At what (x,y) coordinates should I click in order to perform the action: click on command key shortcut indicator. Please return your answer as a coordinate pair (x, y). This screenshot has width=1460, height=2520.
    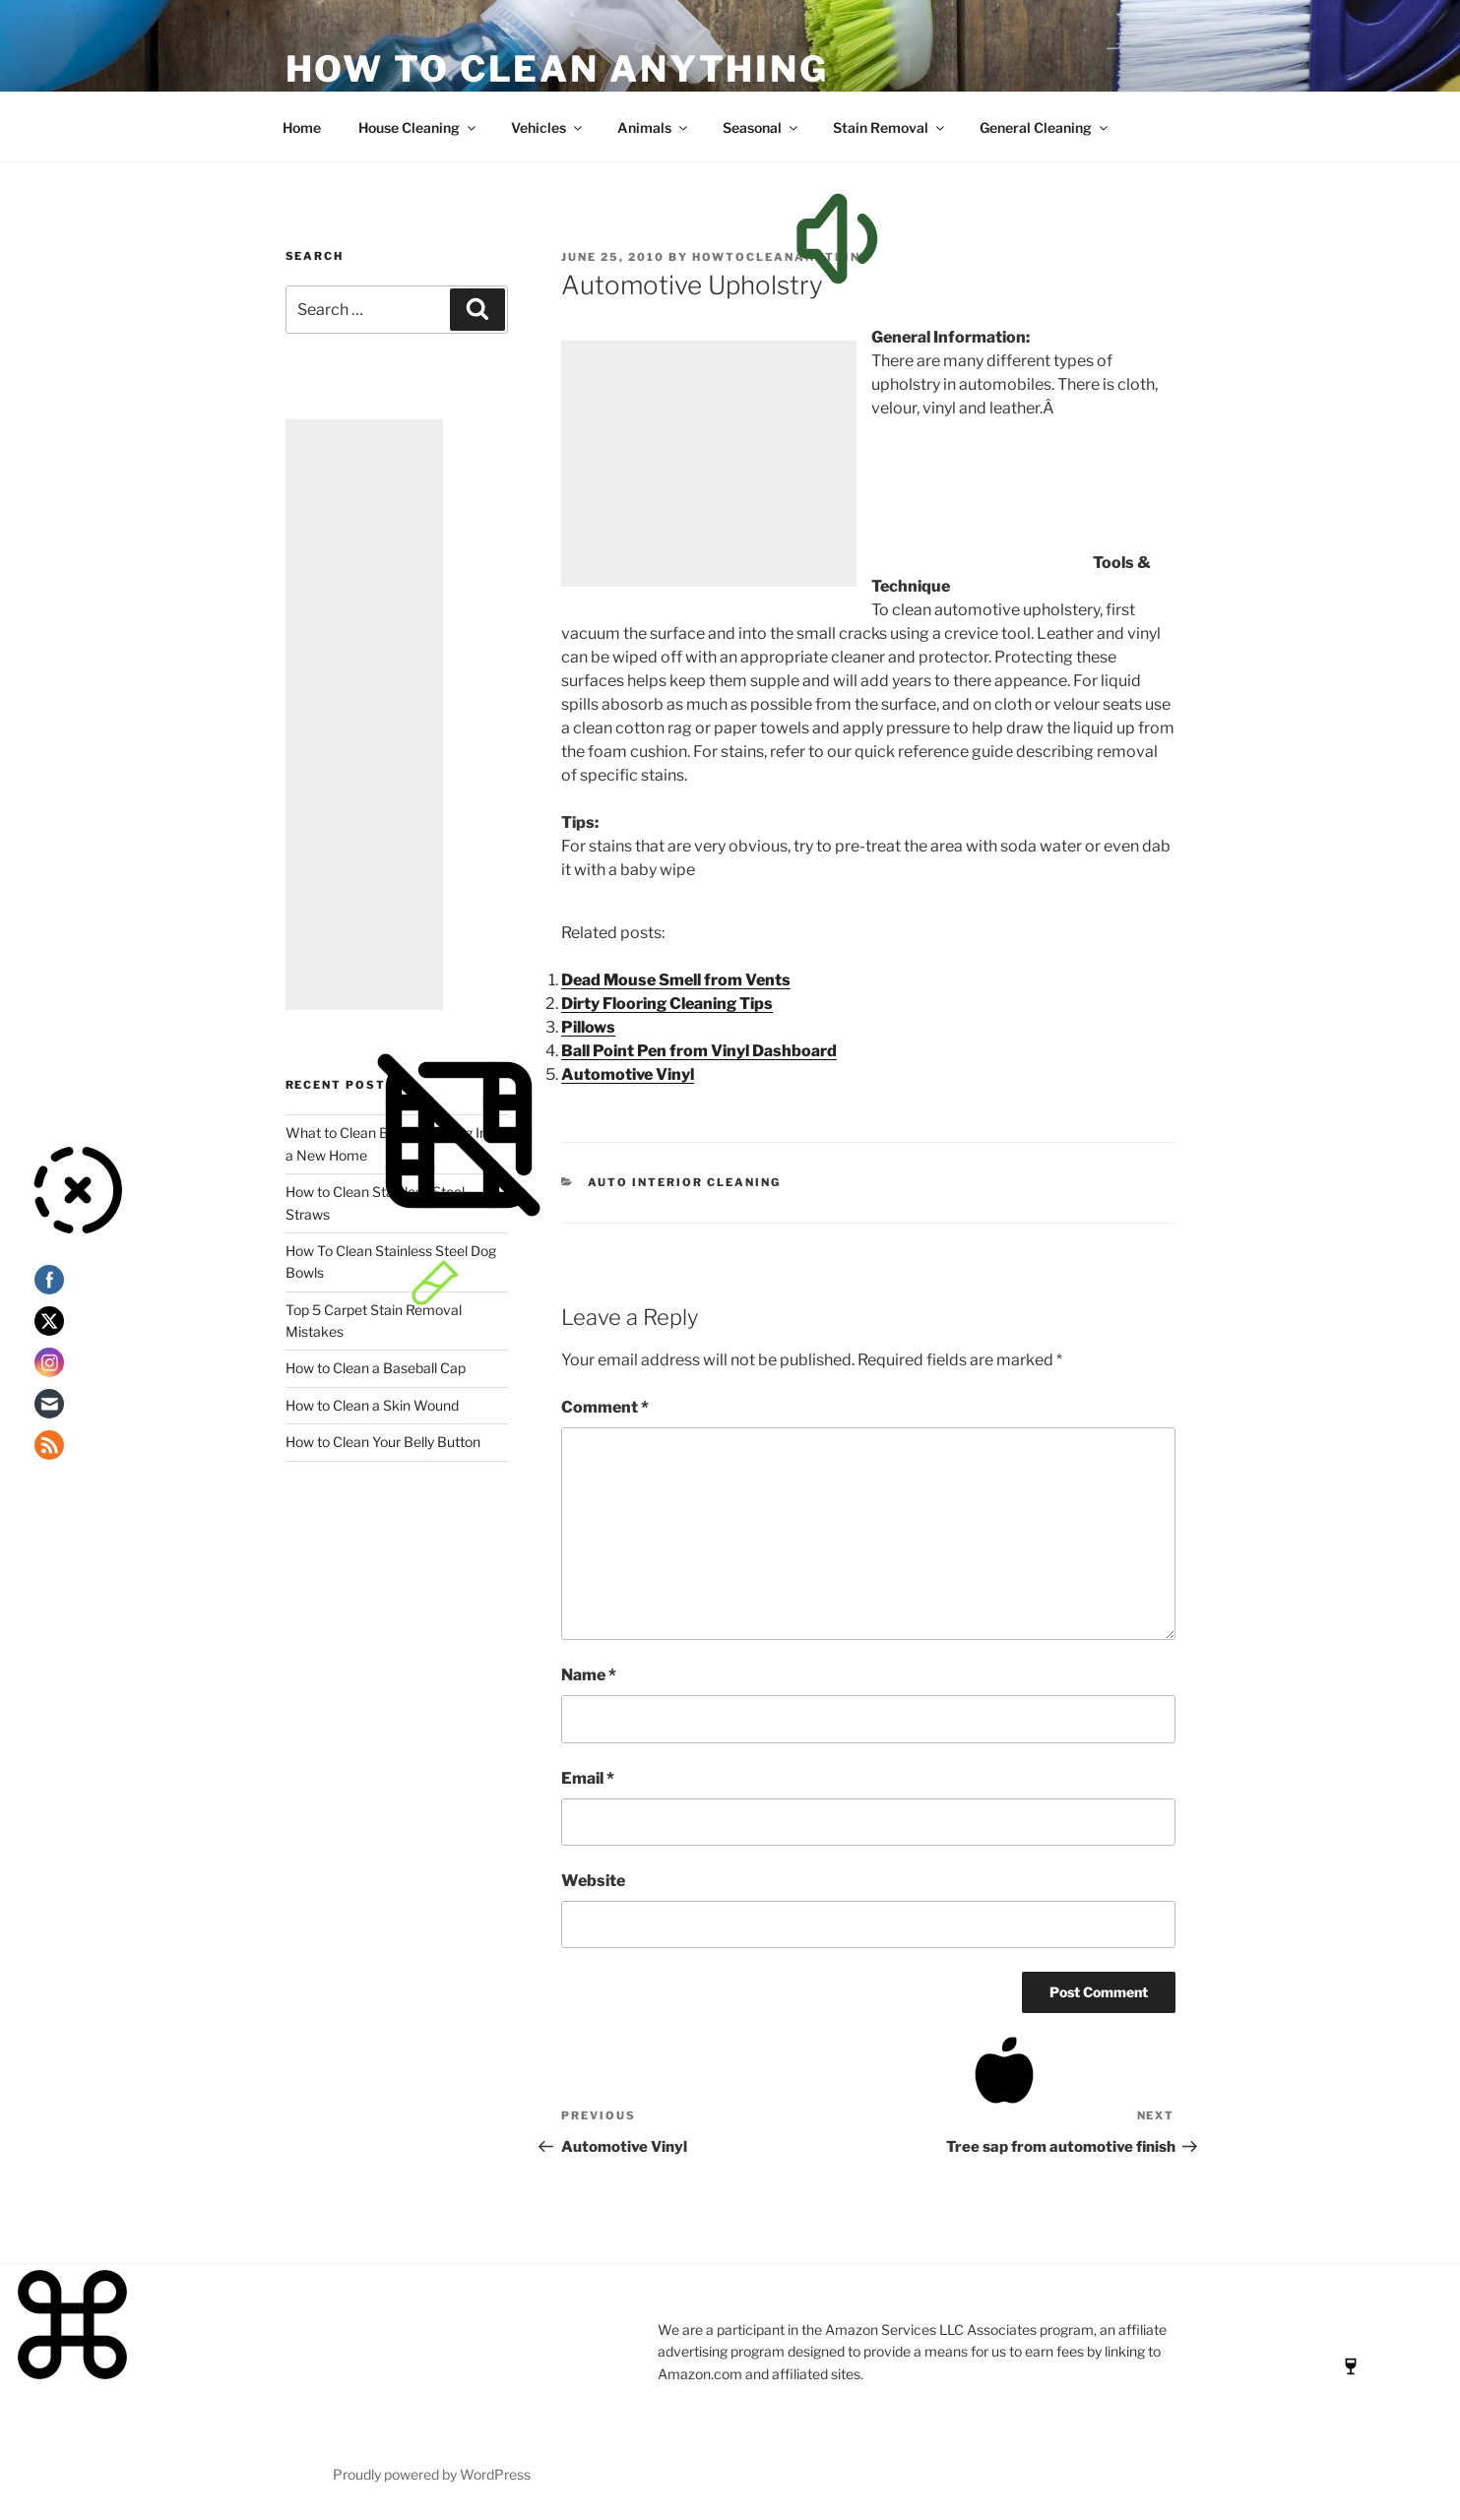
    Looking at the image, I should click on (72, 2324).